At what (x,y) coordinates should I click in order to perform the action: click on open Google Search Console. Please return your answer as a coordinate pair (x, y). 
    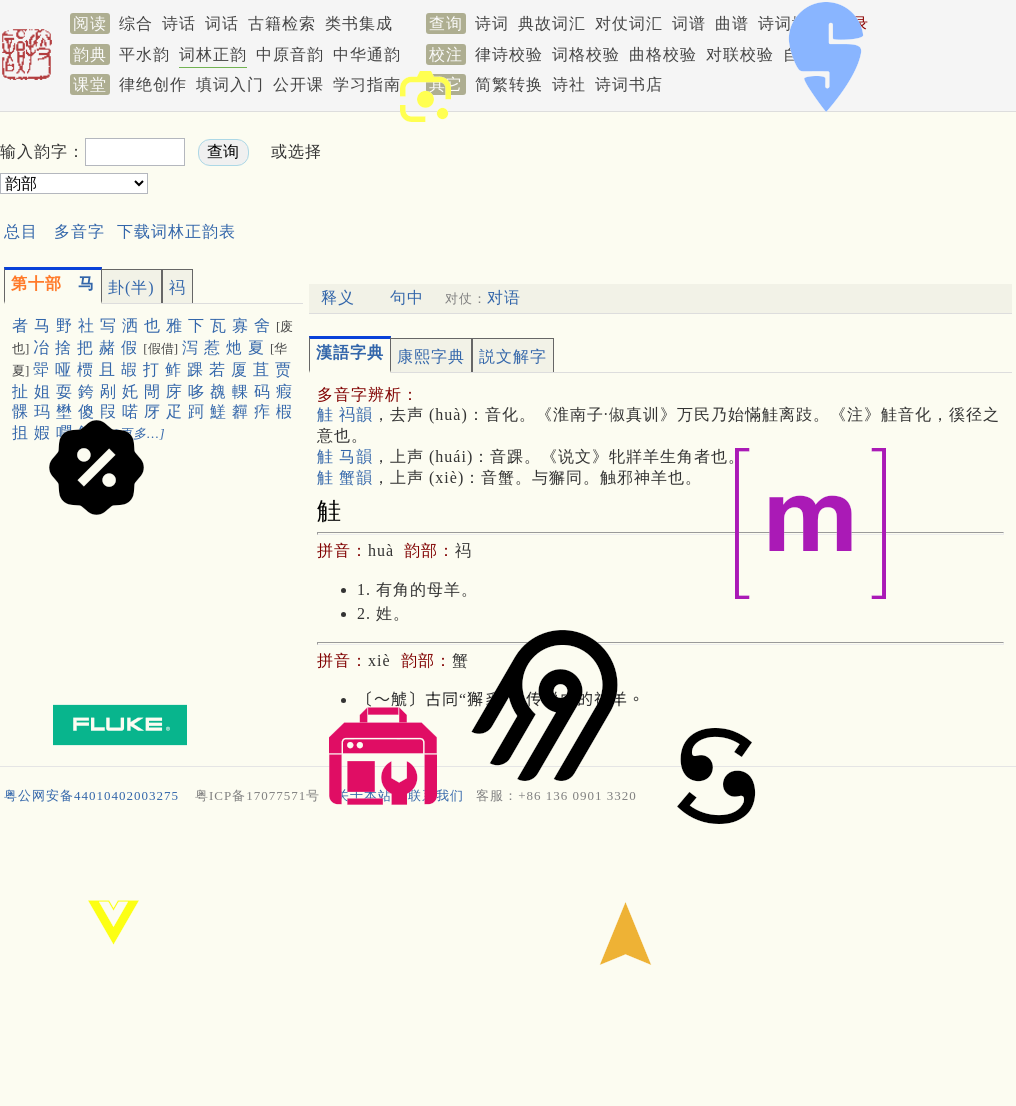
    Looking at the image, I should click on (383, 756).